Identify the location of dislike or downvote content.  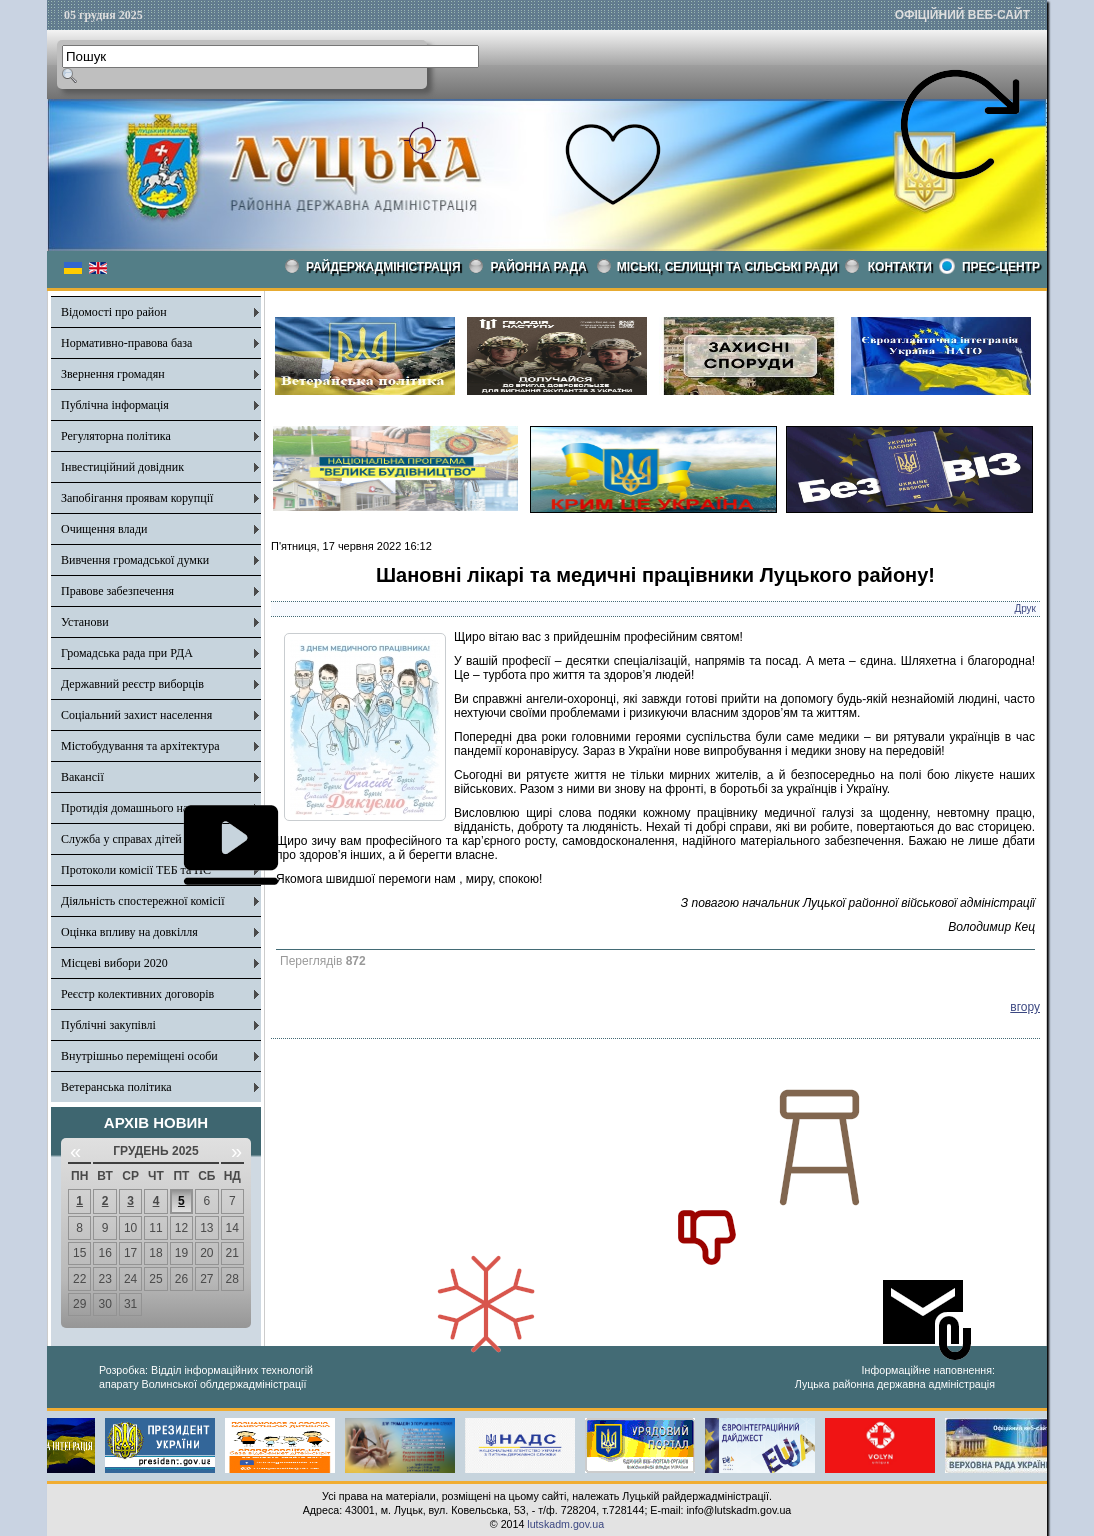
(708, 1237).